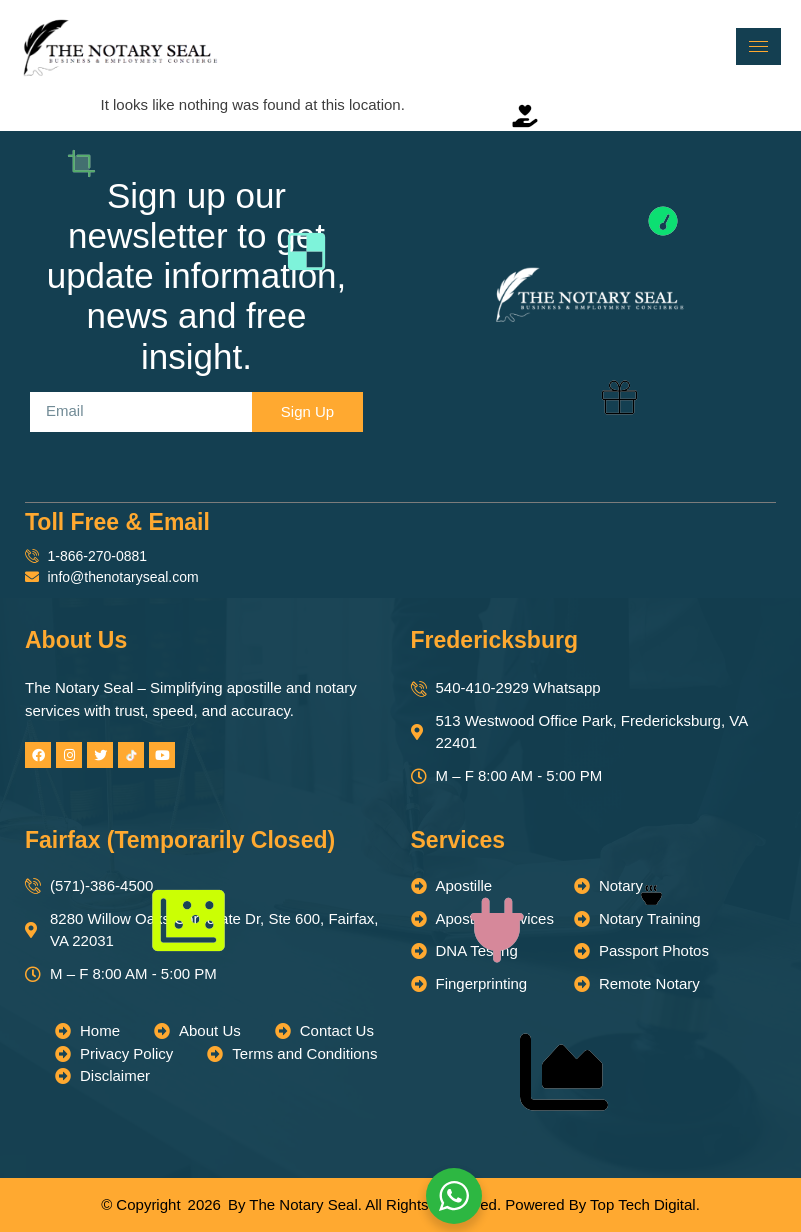  I want to click on delicious social bookmarking service logo, so click(306, 251).